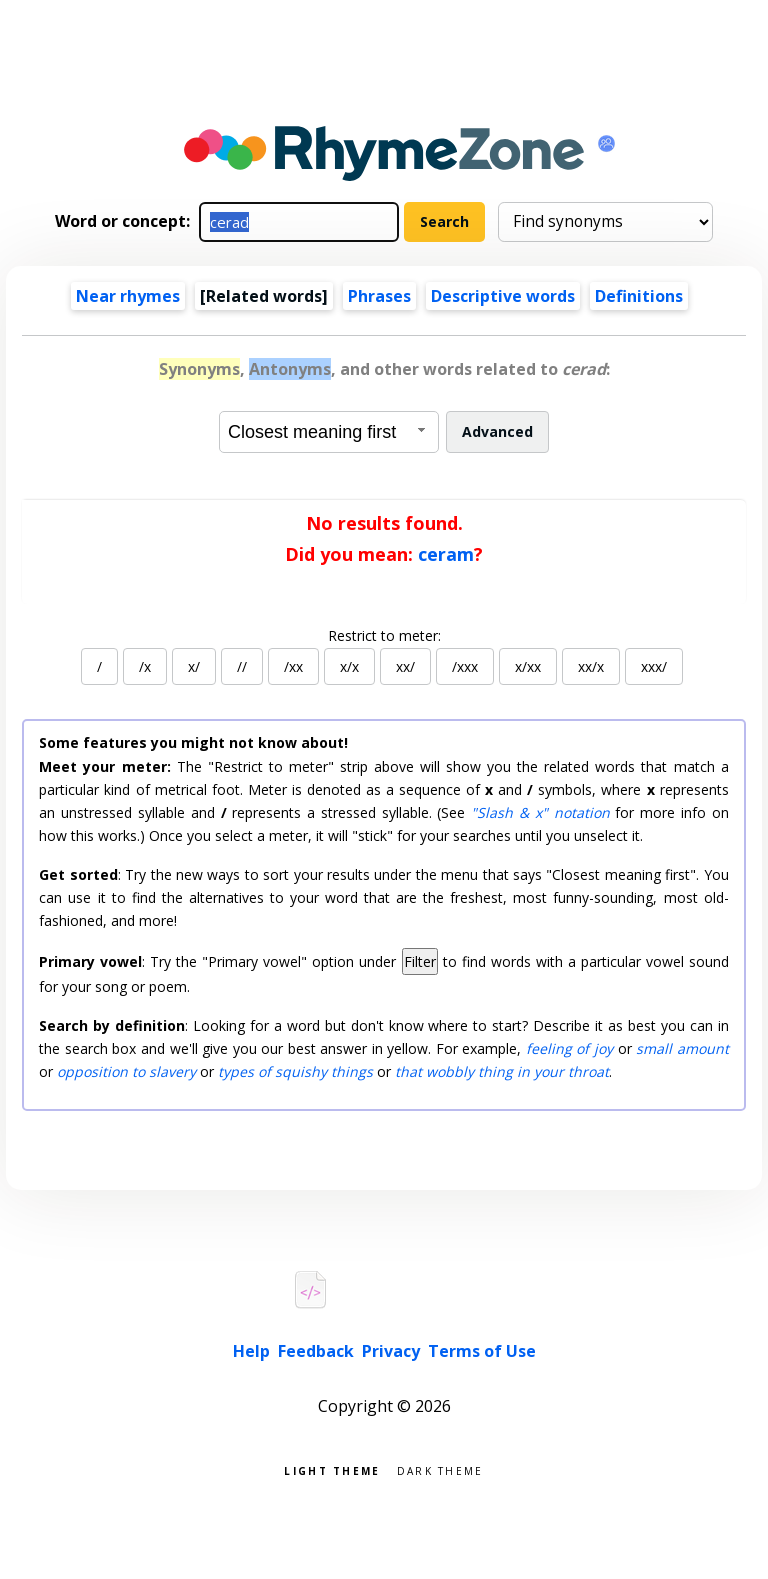  What do you see at coordinates (310, 1289) in the screenshot?
I see `an XML or markup file` at bounding box center [310, 1289].